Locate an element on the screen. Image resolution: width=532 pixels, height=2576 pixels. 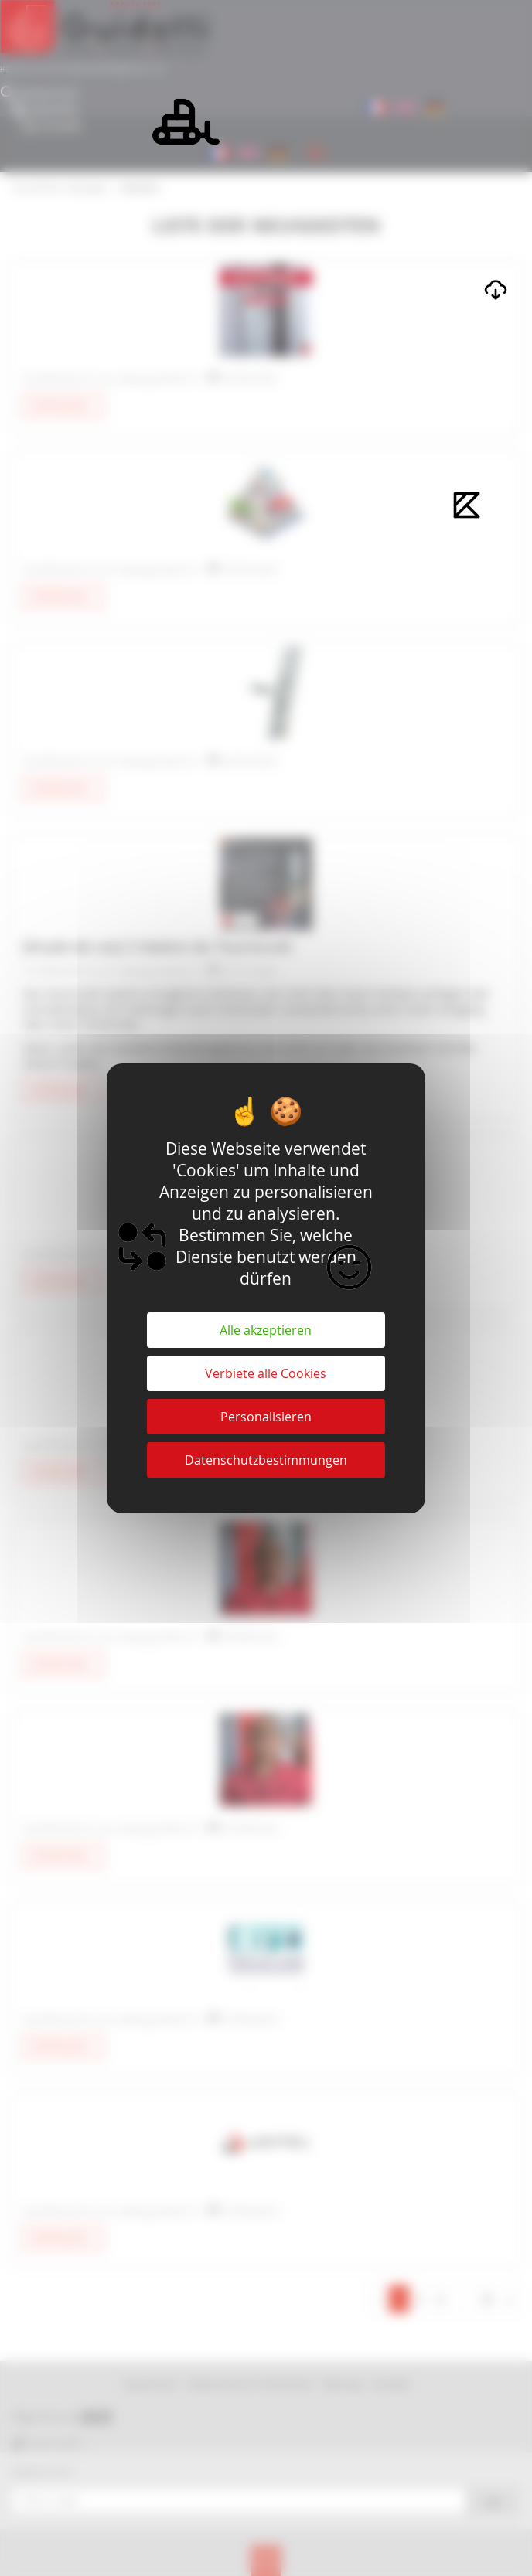
transform or convert between formats is located at coordinates (142, 1247).